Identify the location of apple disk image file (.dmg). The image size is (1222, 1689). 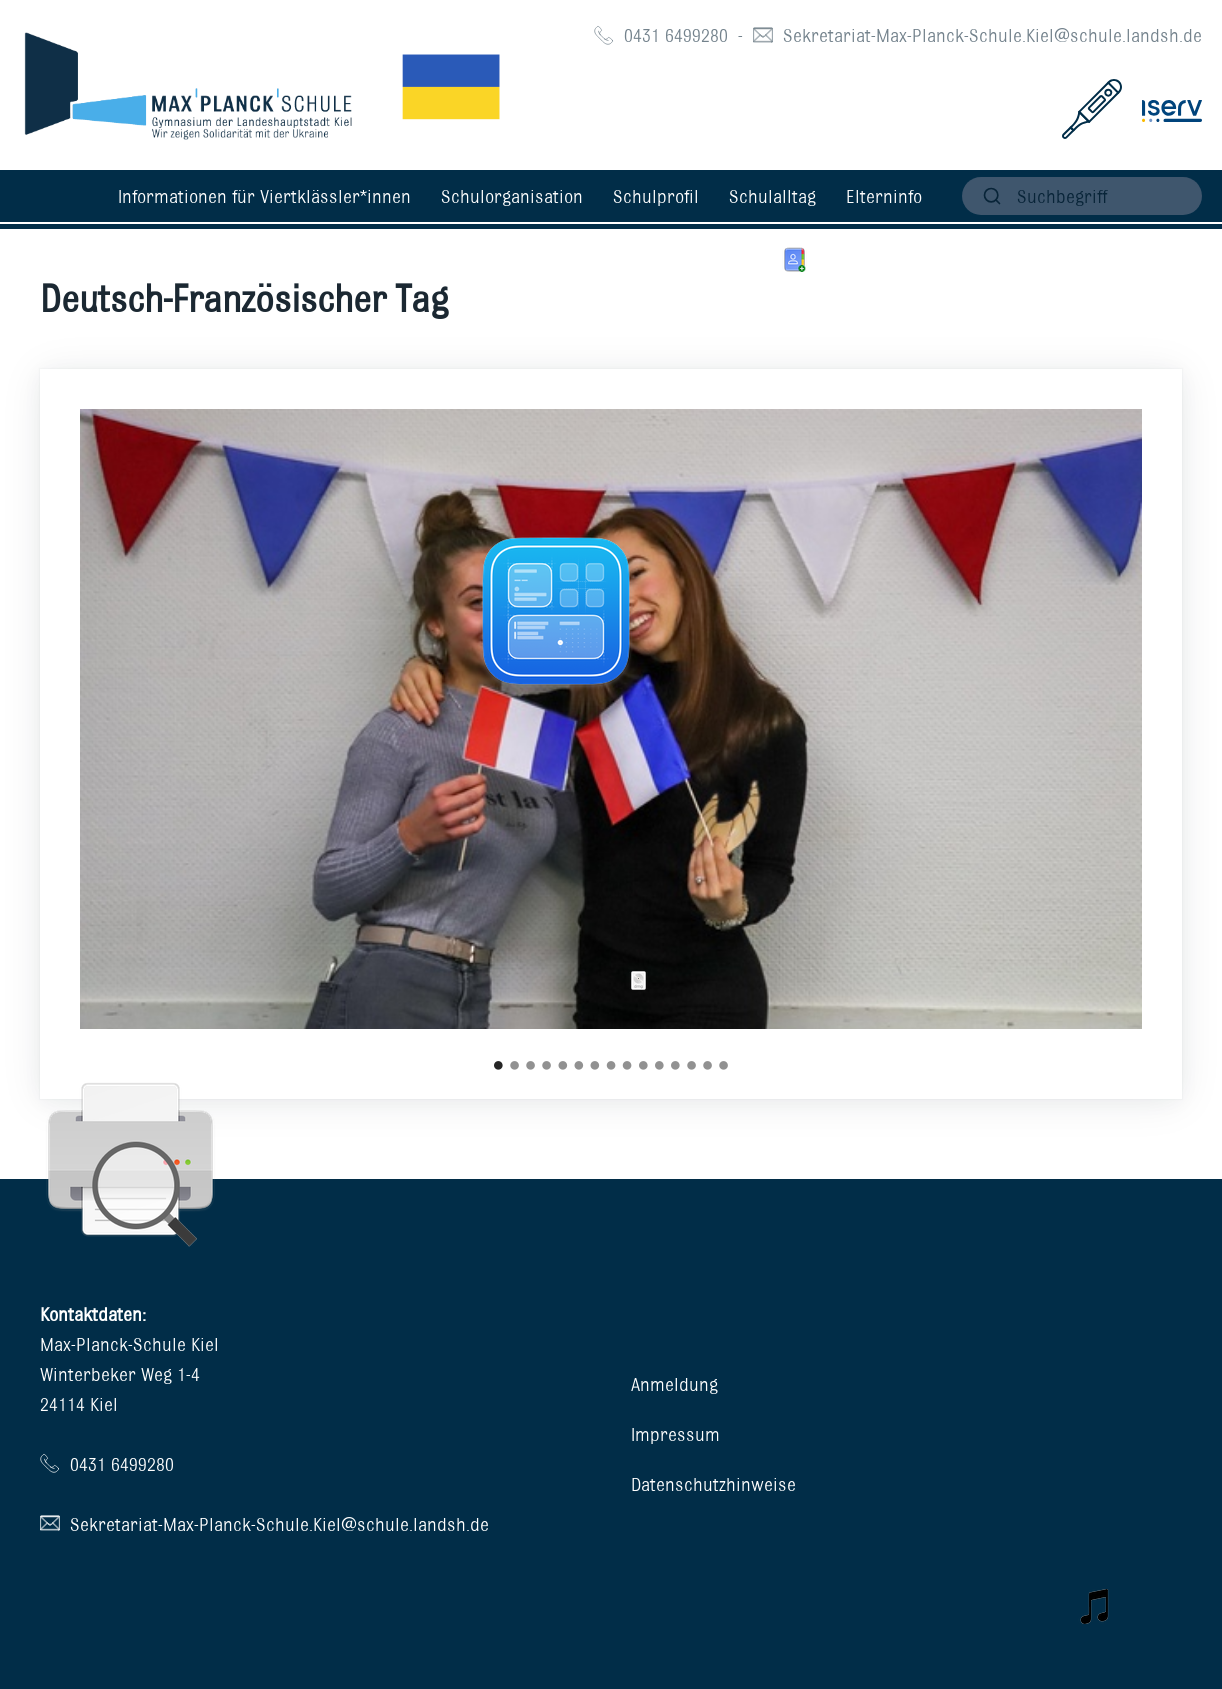
(638, 980).